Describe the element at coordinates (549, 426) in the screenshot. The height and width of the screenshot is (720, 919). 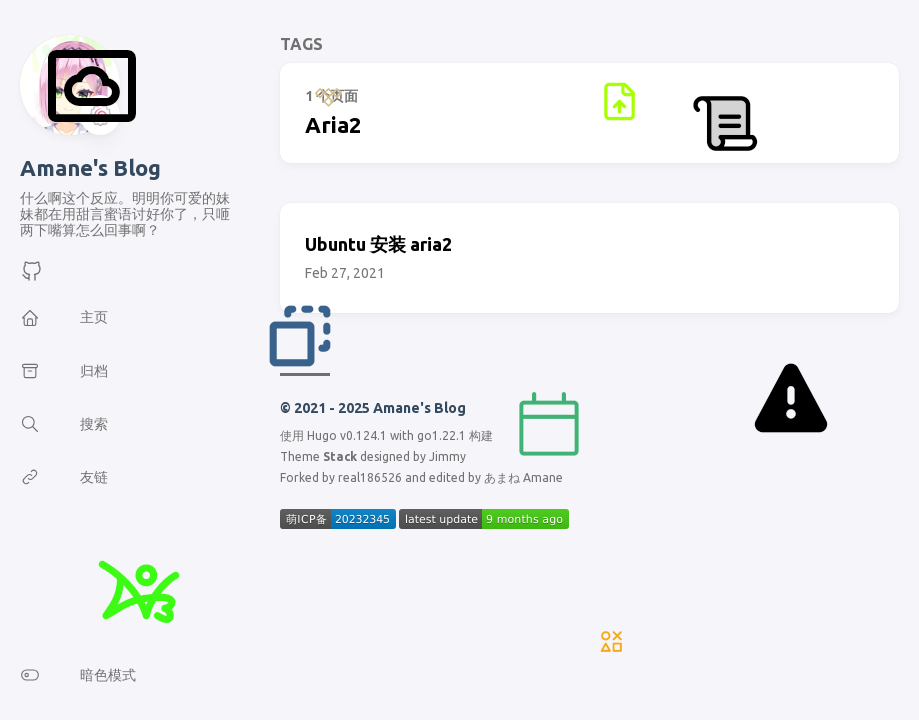
I see `view calendar or scheduled events` at that location.